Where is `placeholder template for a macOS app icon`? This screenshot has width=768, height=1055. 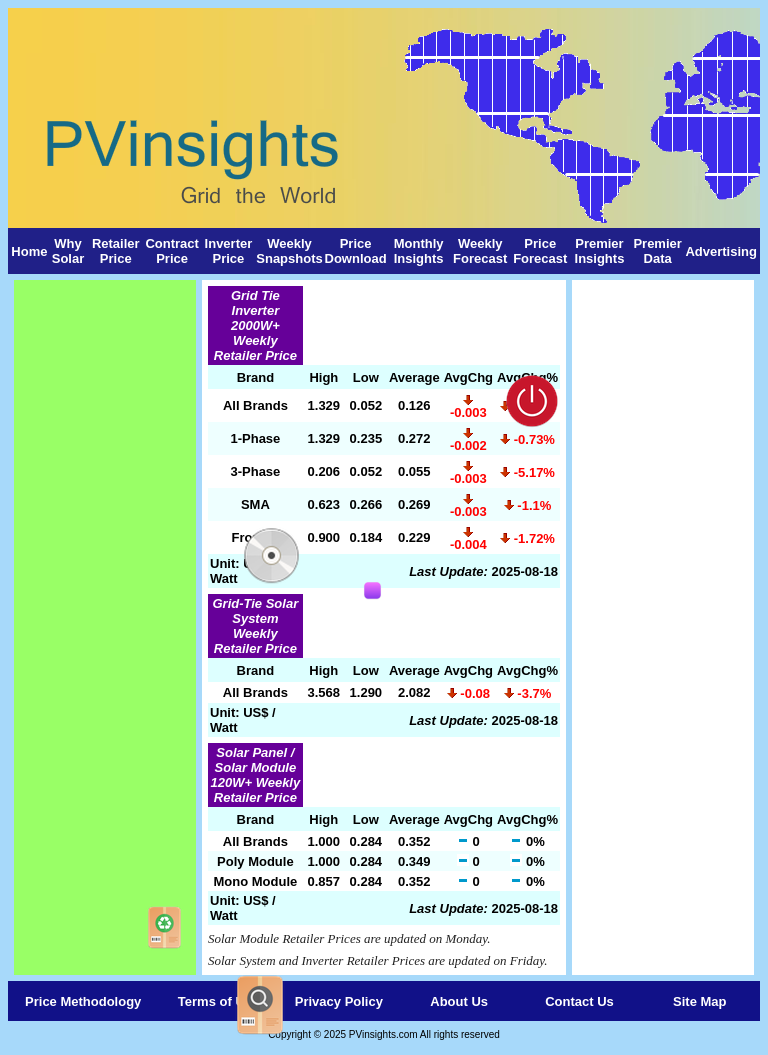
placeholder template for a macOS app icon is located at coordinates (372, 590).